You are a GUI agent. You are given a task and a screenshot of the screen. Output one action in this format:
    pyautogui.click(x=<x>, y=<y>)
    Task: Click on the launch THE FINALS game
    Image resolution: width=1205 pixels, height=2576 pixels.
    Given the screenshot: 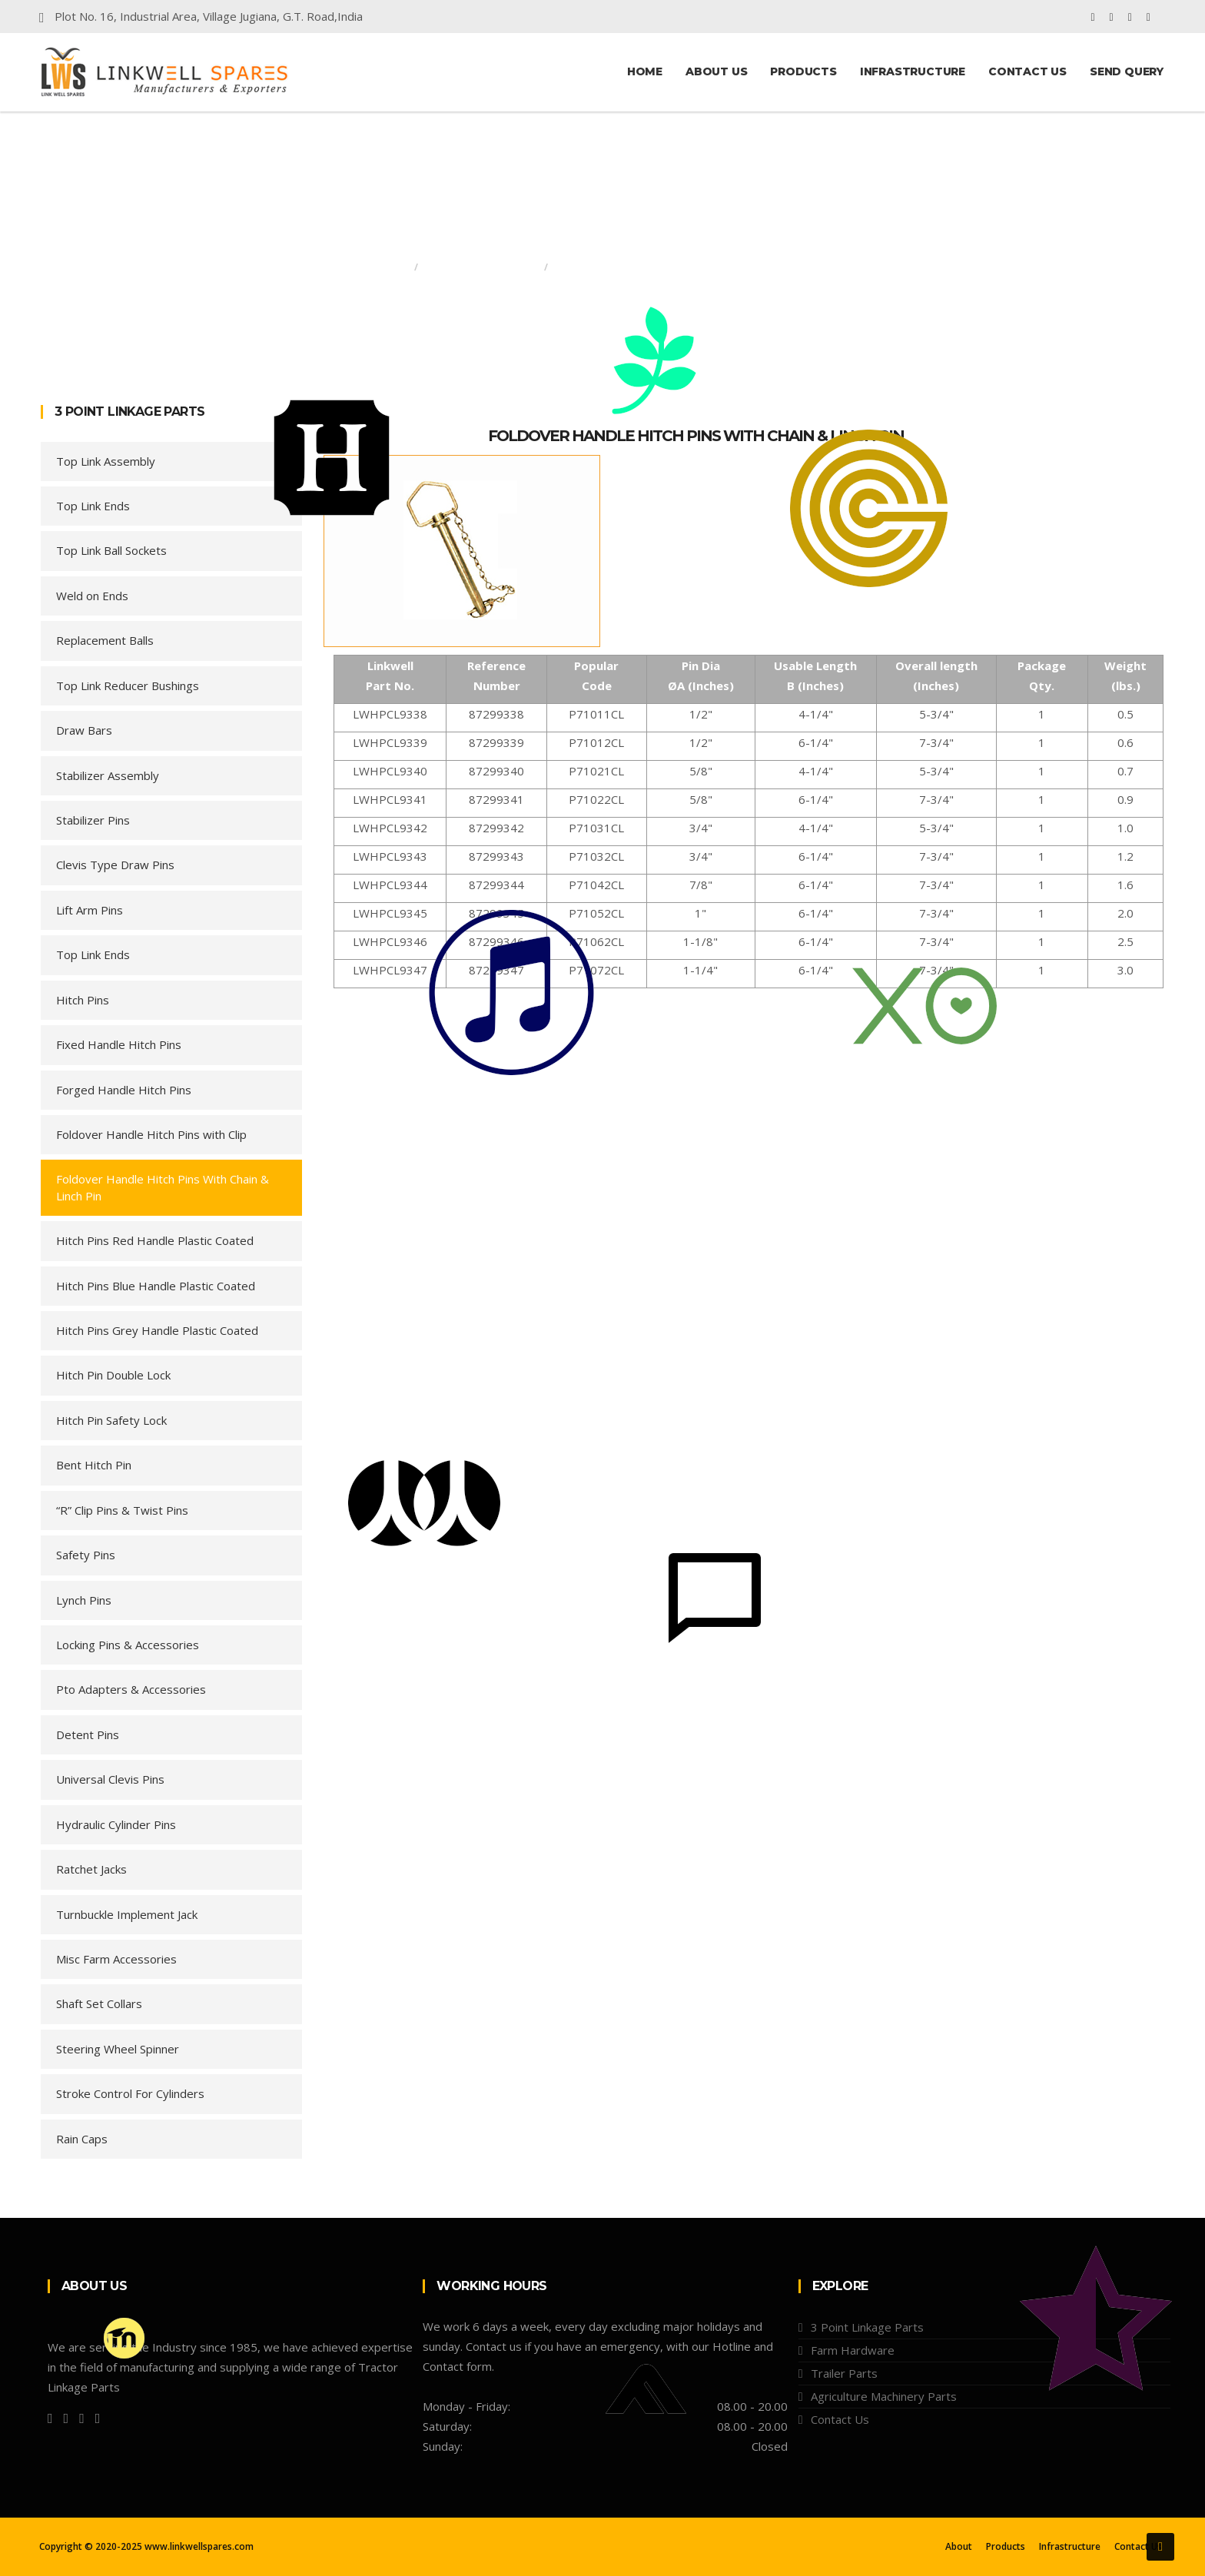 What is the action you would take?
    pyautogui.click(x=646, y=2388)
    